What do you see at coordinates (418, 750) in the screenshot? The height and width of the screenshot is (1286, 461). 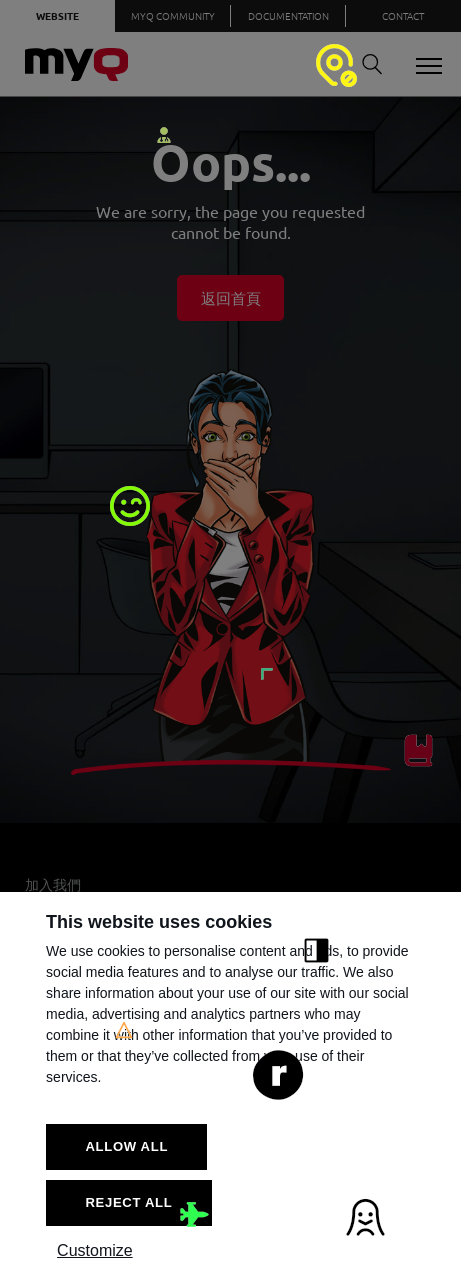 I see `access your bookmarked reading list` at bounding box center [418, 750].